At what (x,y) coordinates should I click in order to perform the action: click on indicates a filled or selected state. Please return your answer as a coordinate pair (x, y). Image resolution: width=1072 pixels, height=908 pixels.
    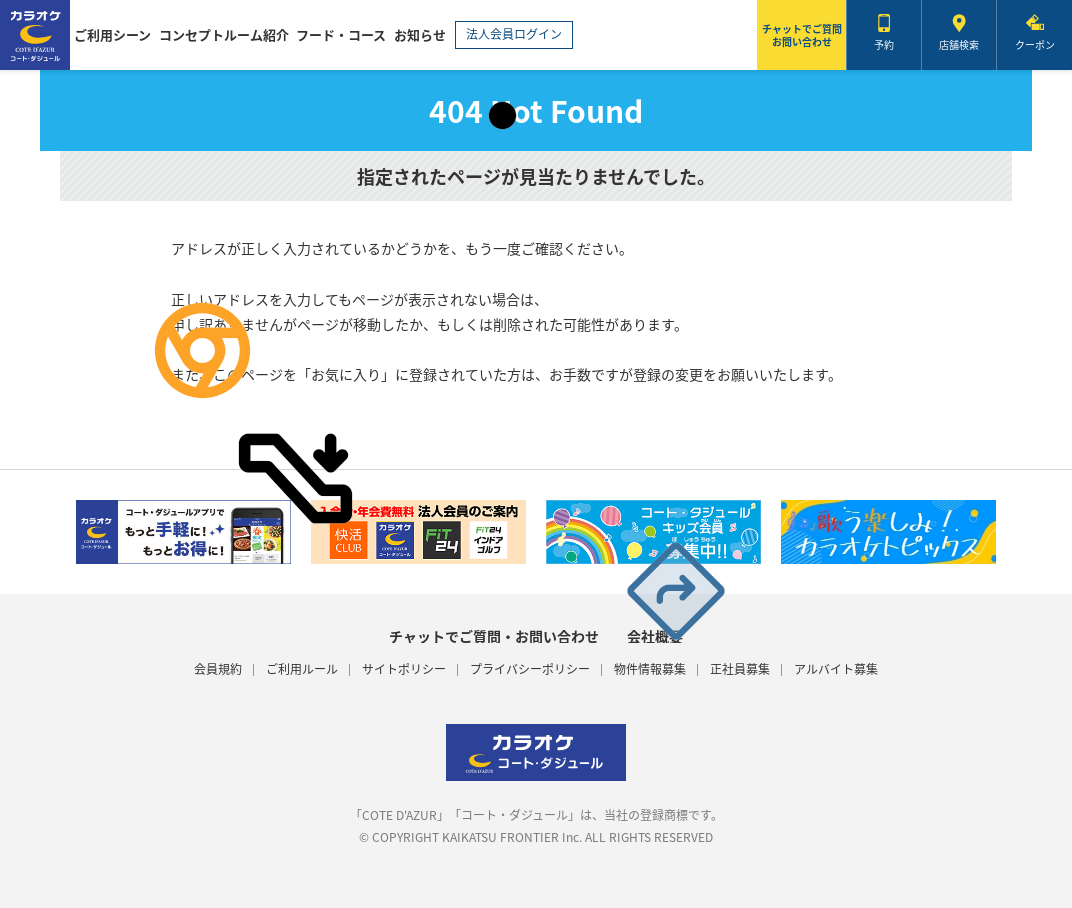
    Looking at the image, I should click on (502, 115).